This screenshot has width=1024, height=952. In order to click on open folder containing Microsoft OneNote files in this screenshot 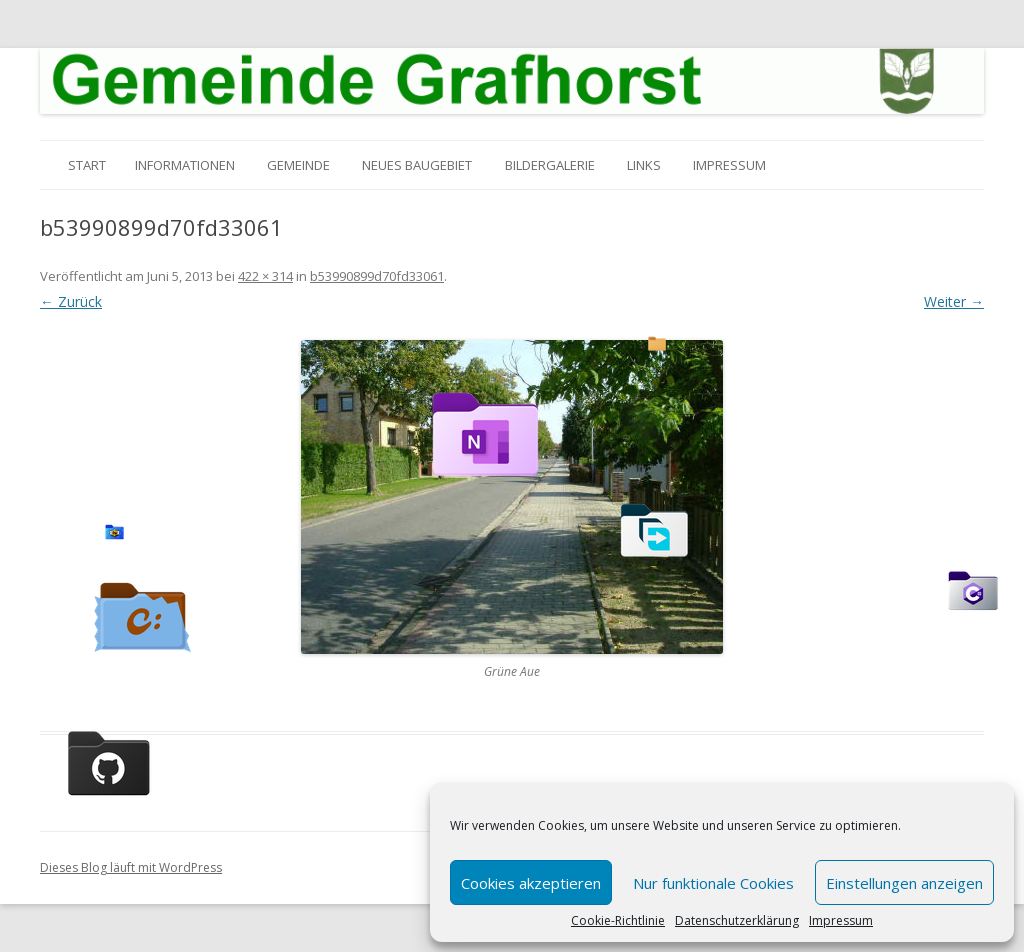, I will do `click(485, 437)`.